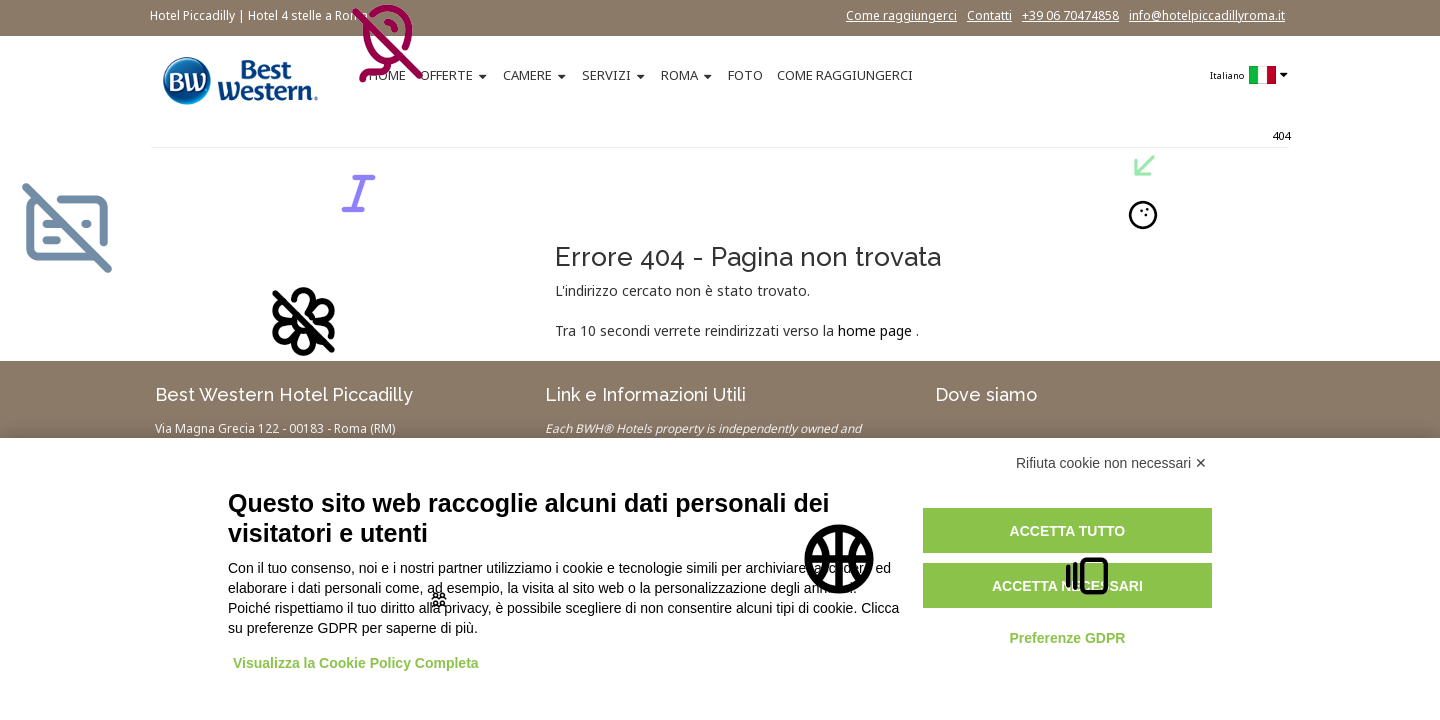 This screenshot has width=1440, height=720. What do you see at coordinates (303, 321) in the screenshot?
I see `disable or hide floral/nature content` at bounding box center [303, 321].